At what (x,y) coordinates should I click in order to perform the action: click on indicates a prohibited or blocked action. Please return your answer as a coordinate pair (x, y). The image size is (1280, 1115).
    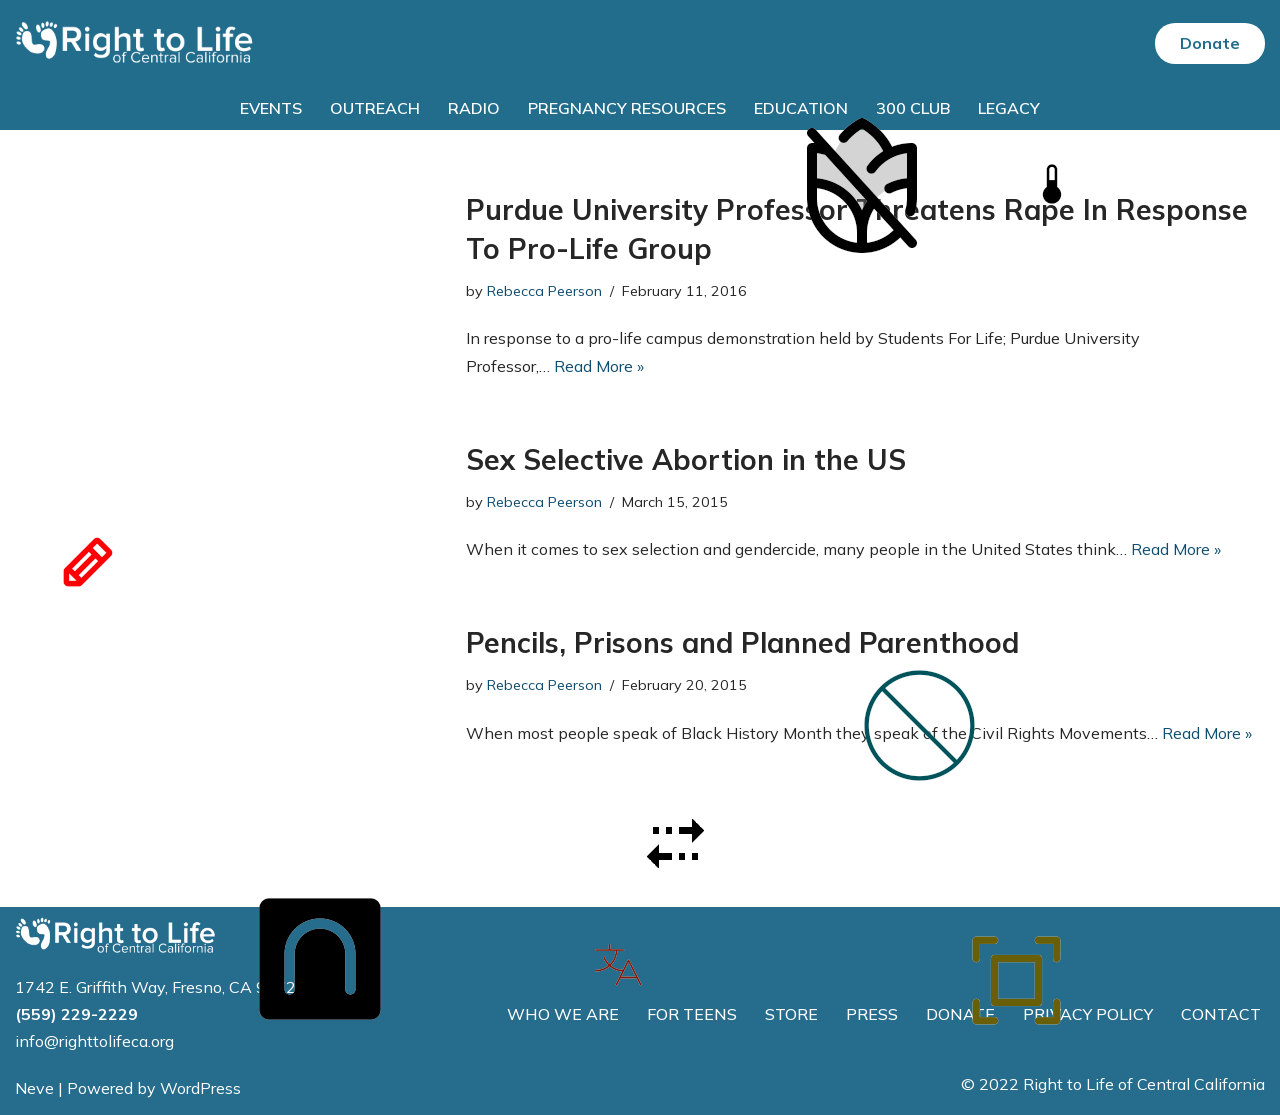
    Looking at the image, I should click on (919, 725).